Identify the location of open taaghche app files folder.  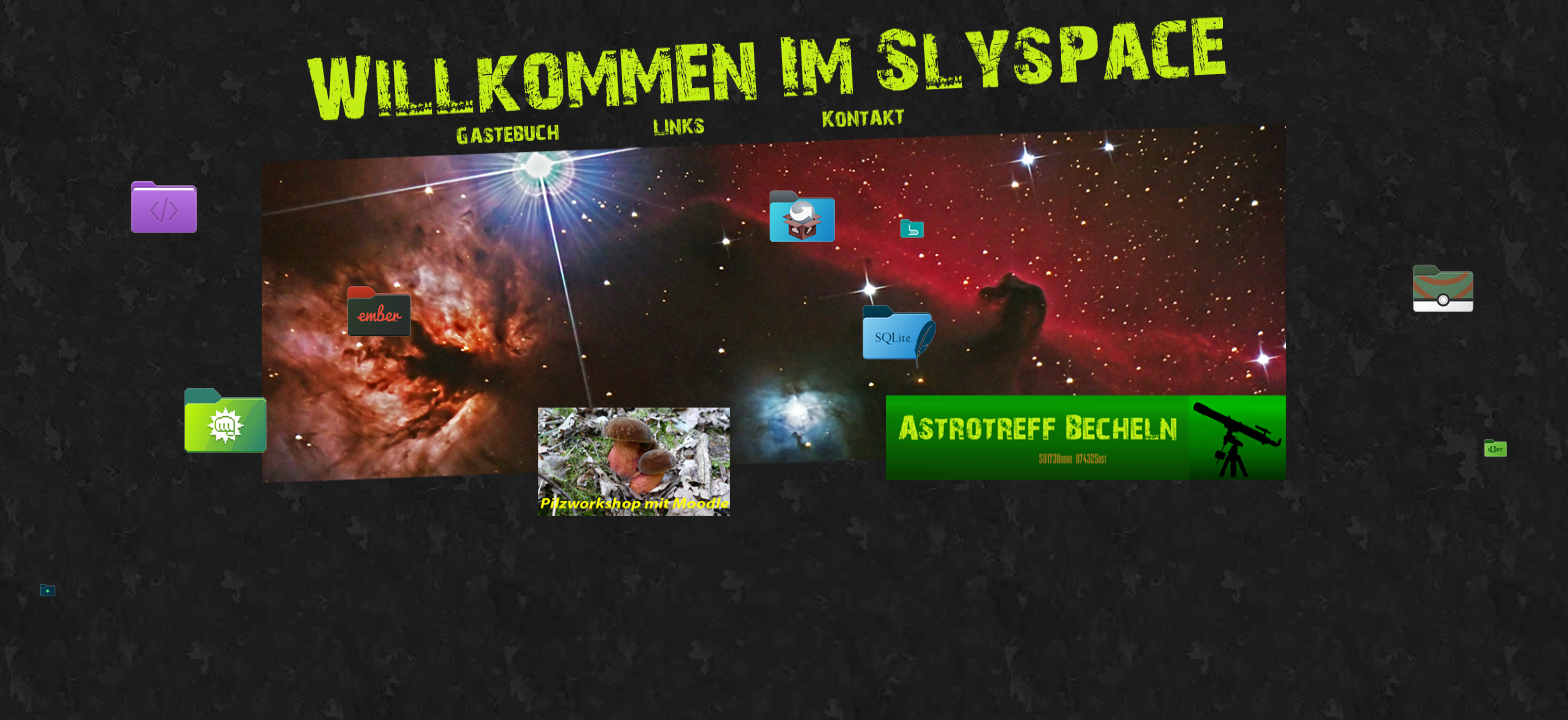
(912, 229).